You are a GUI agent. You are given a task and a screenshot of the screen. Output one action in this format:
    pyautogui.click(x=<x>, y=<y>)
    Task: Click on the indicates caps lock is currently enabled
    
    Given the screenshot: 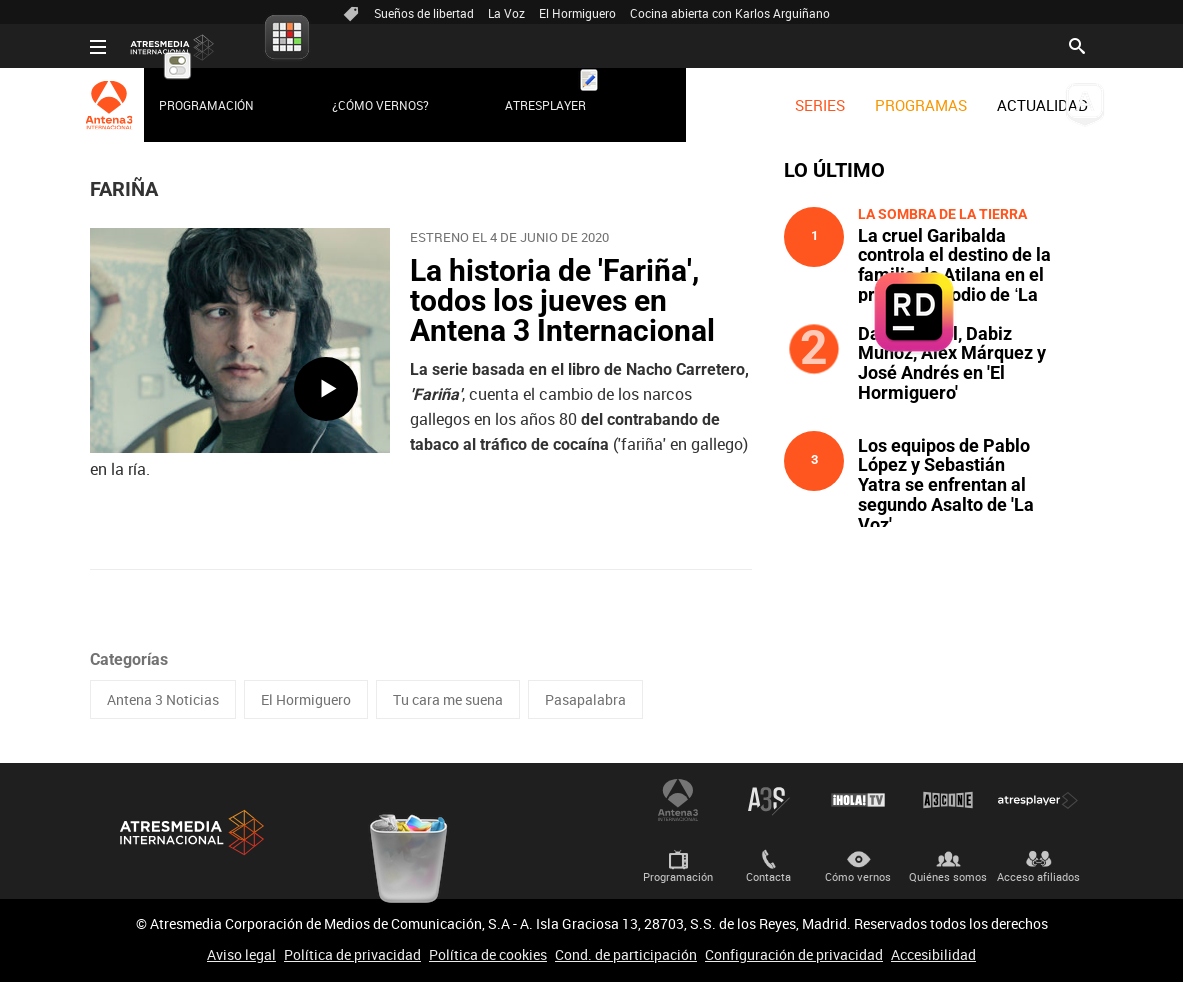 What is the action you would take?
    pyautogui.click(x=1085, y=105)
    